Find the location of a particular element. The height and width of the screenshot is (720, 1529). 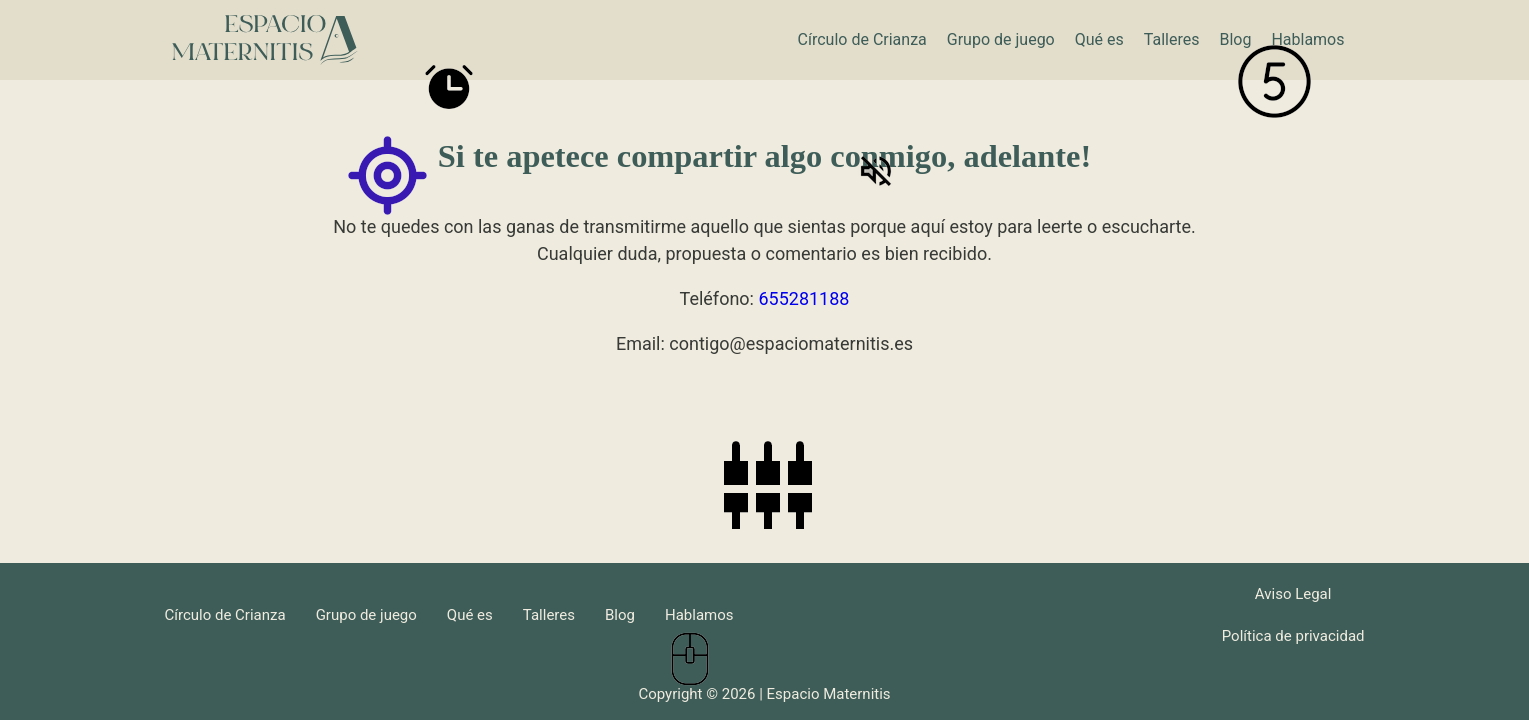

indicates step 5 in a multi-step process is located at coordinates (1274, 81).